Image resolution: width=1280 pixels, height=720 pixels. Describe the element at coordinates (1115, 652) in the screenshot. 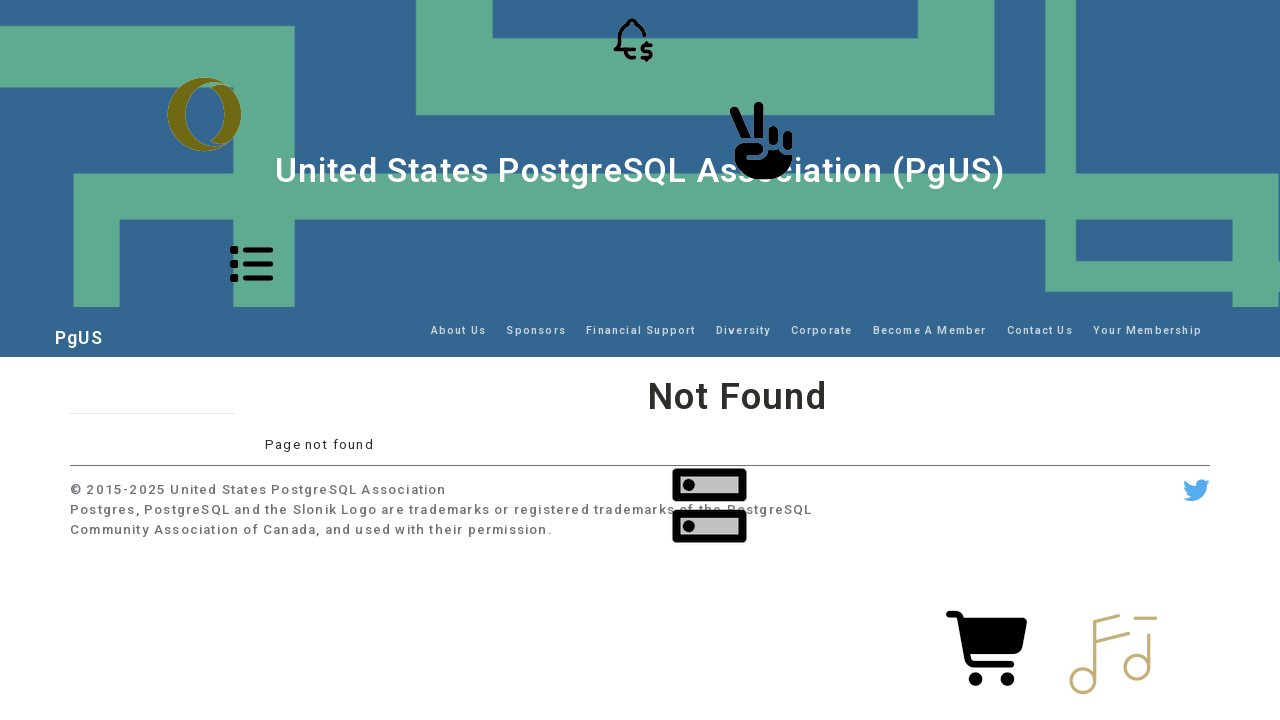

I see `remove a song from your playlist` at that location.